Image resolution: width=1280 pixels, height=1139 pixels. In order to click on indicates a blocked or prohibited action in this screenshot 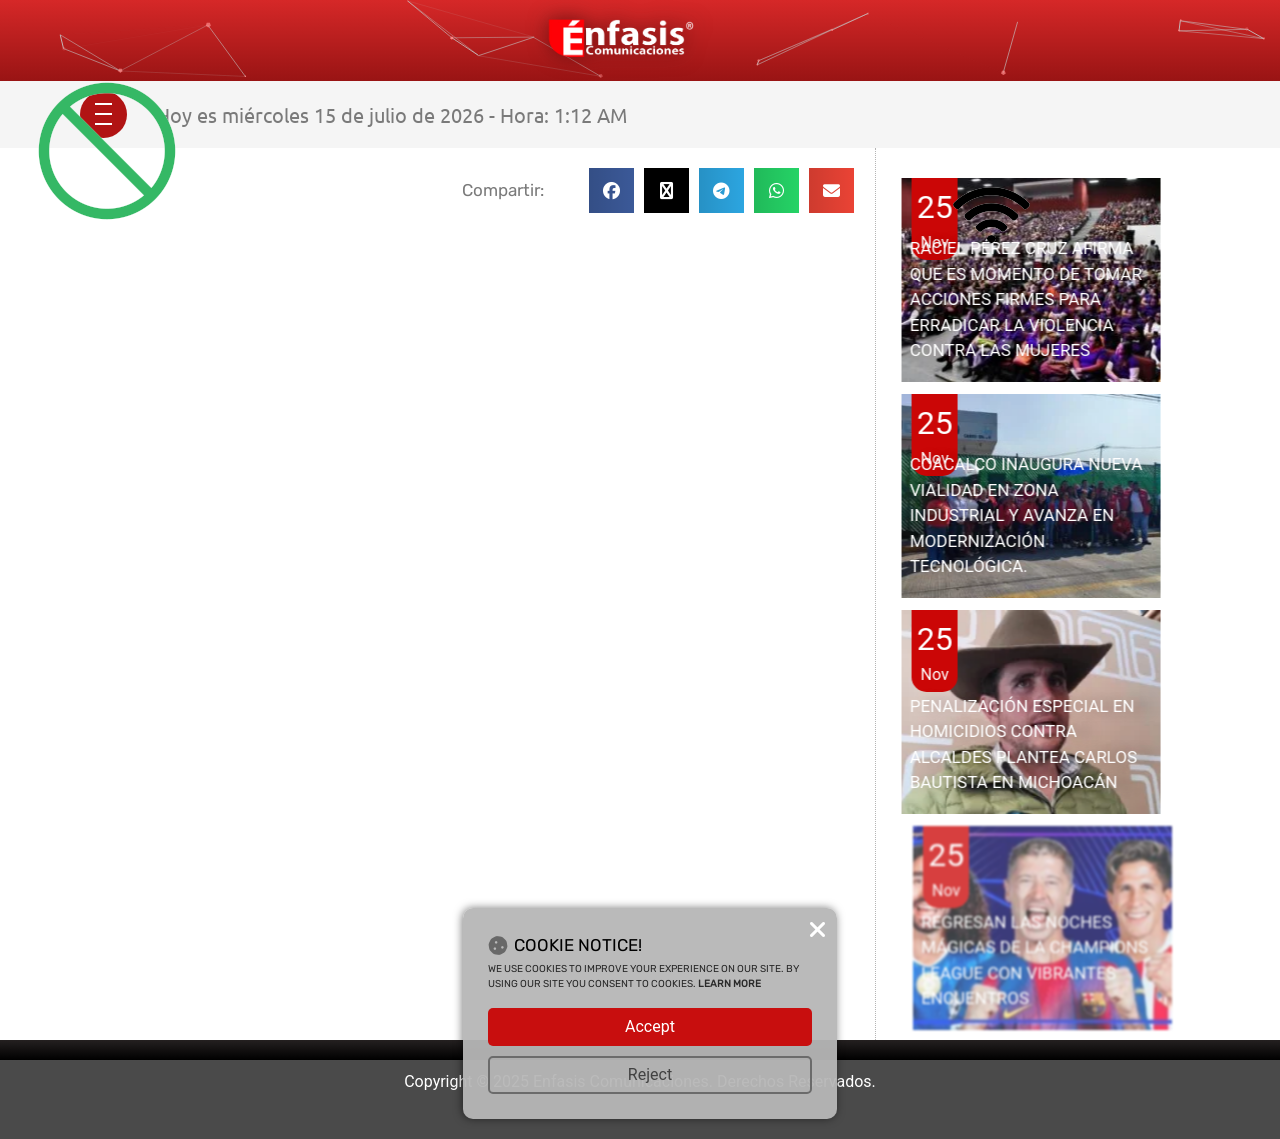, I will do `click(107, 151)`.